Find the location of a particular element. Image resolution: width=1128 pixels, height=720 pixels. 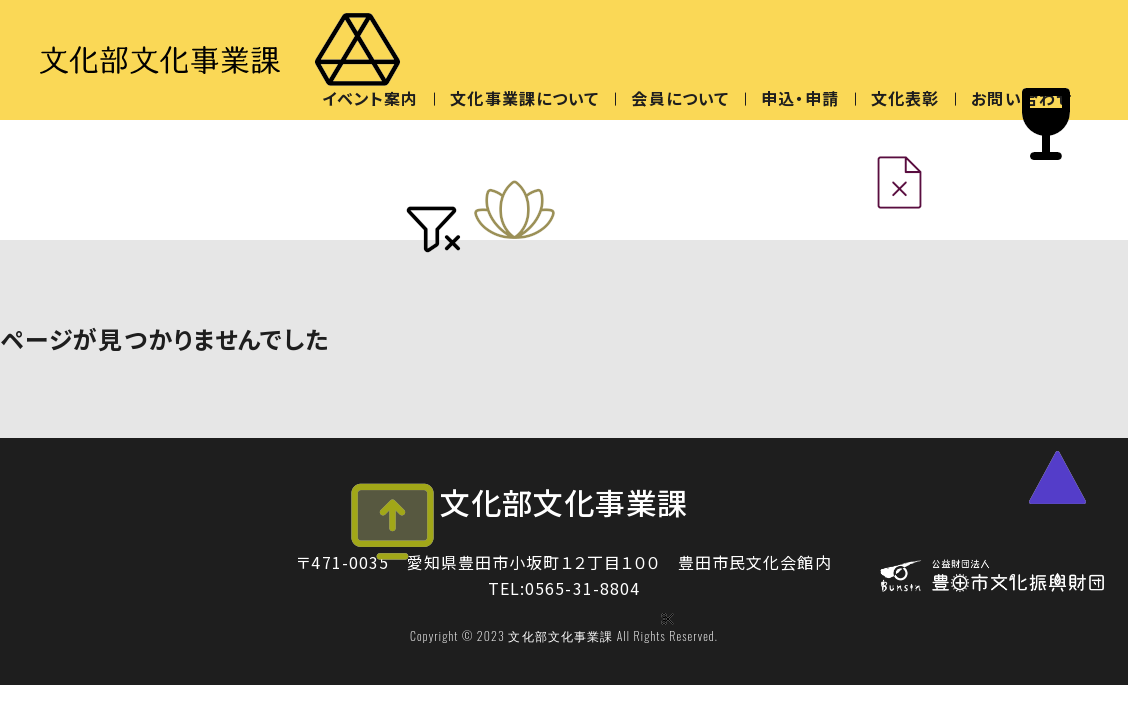

find nearby wine bars or restaurants is located at coordinates (1046, 124).